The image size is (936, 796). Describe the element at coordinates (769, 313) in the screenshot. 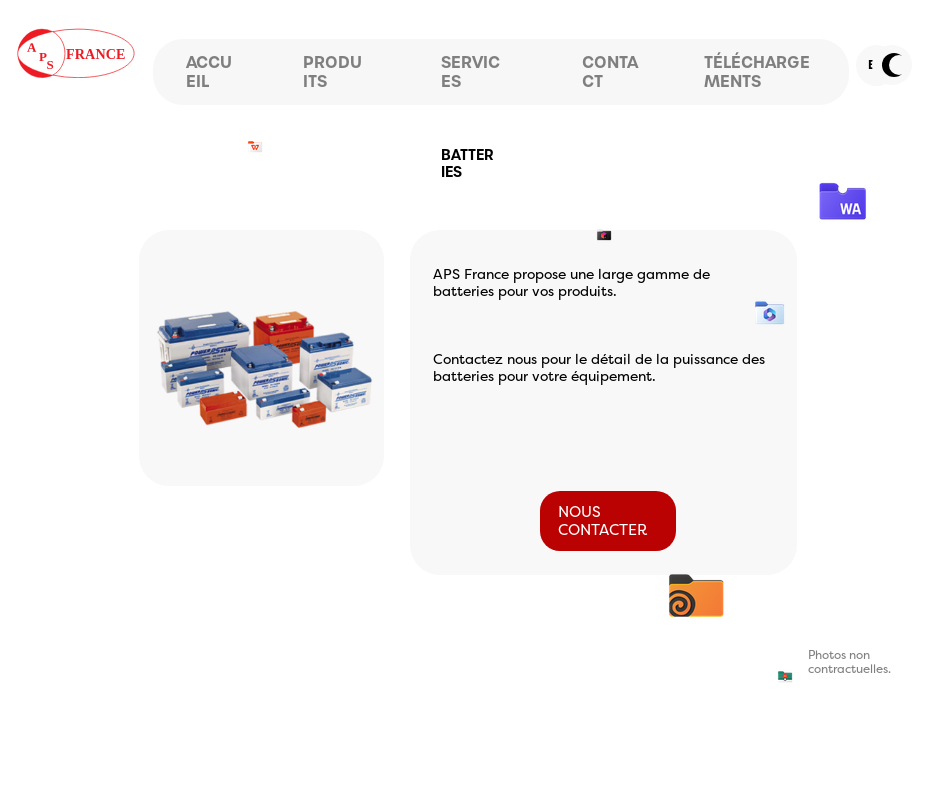

I see `open microsoft 365 files folder` at that location.